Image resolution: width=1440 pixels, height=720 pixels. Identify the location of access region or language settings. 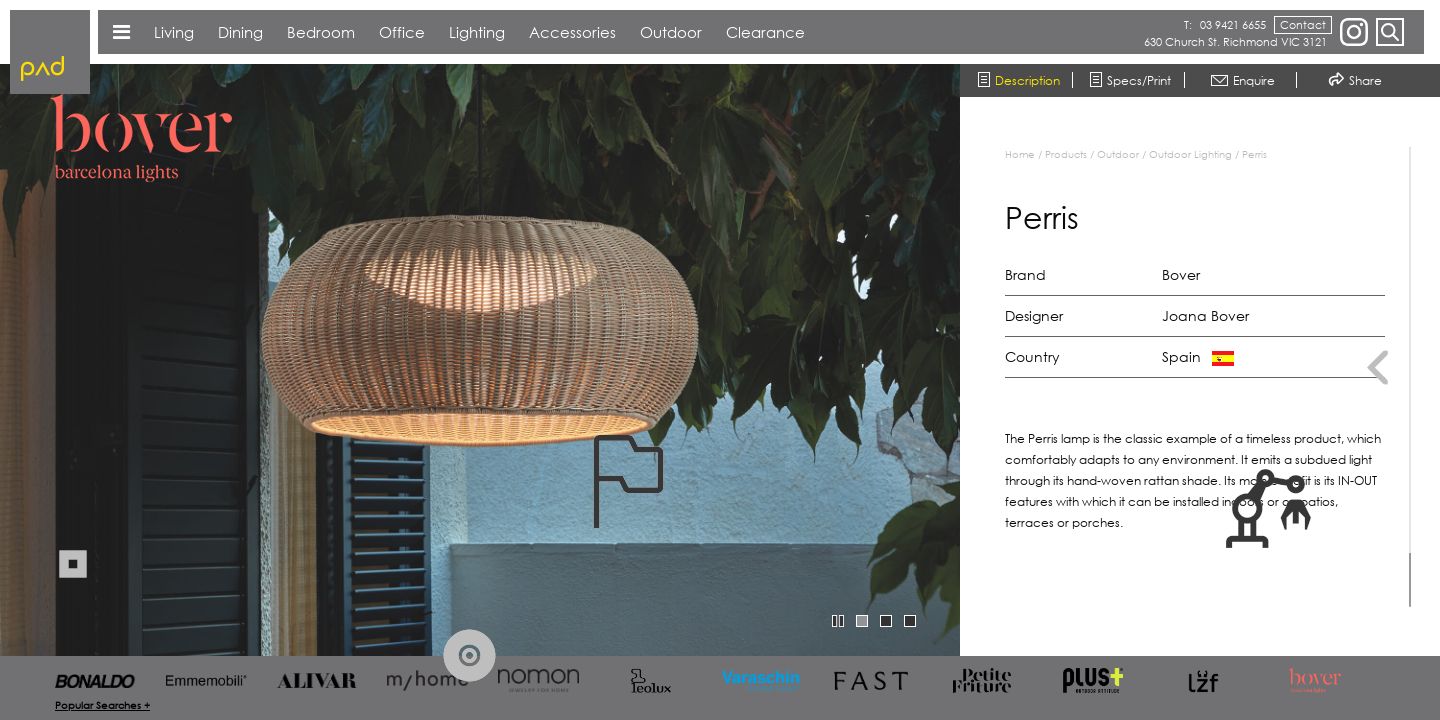
(628, 481).